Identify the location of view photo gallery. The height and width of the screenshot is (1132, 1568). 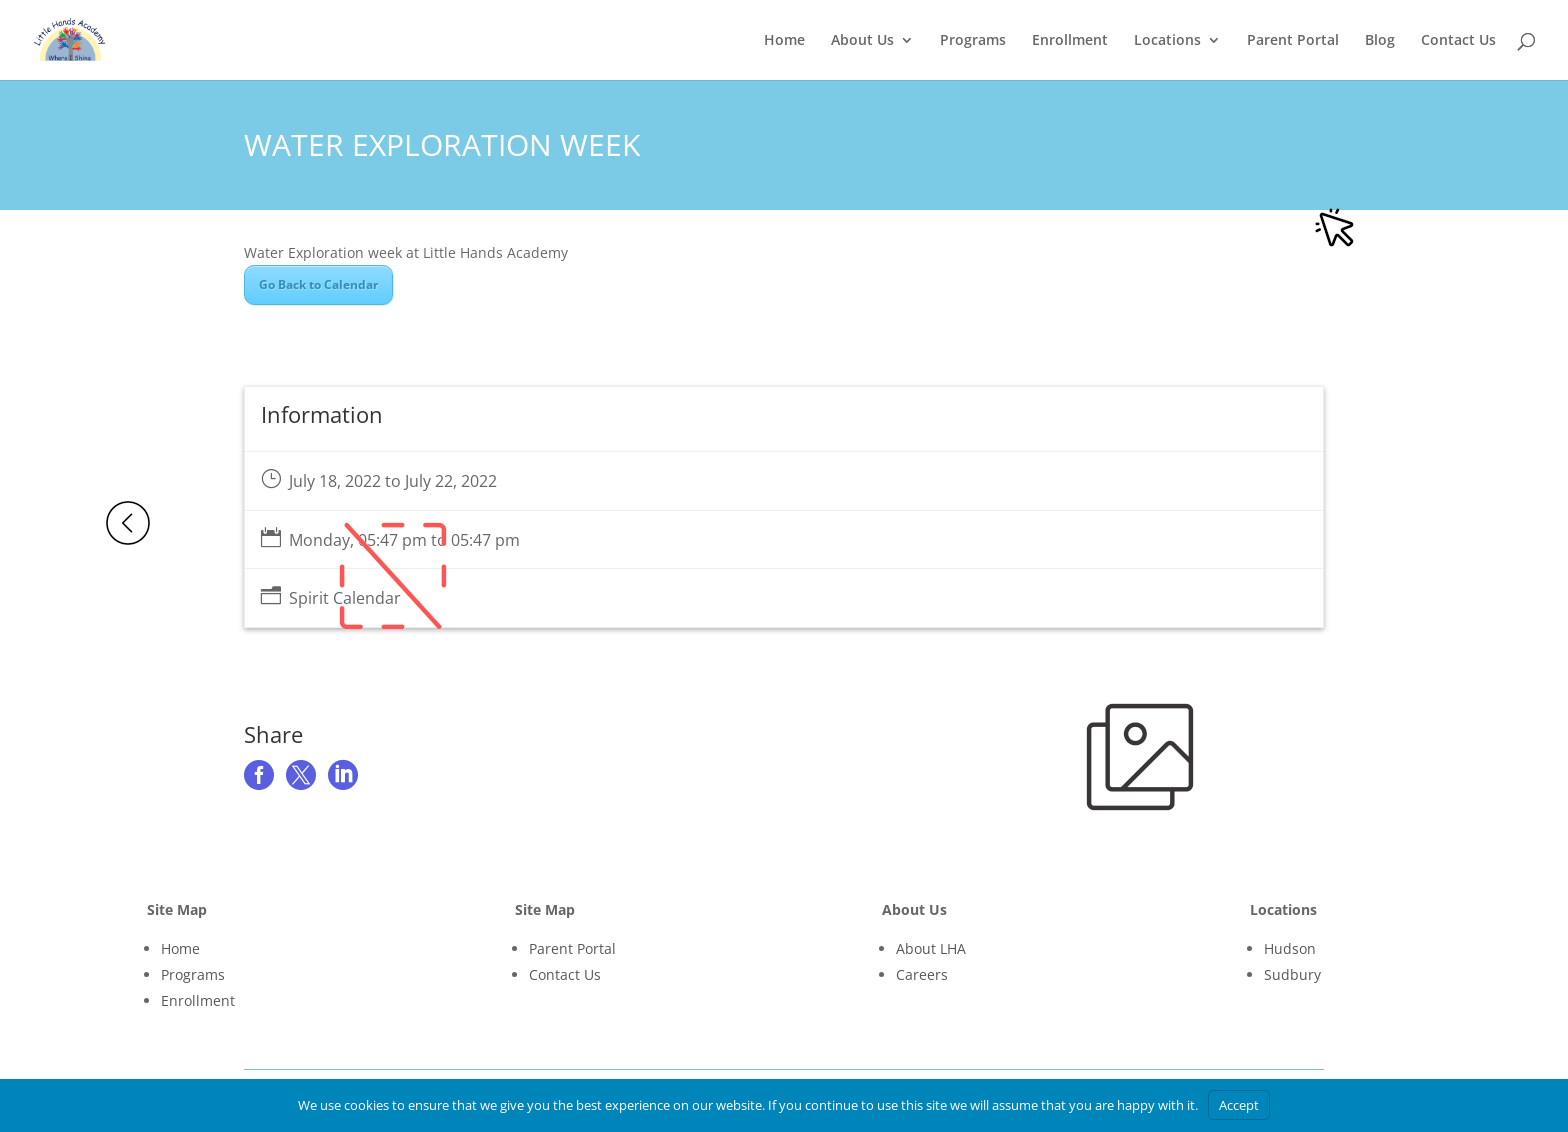
(1140, 757).